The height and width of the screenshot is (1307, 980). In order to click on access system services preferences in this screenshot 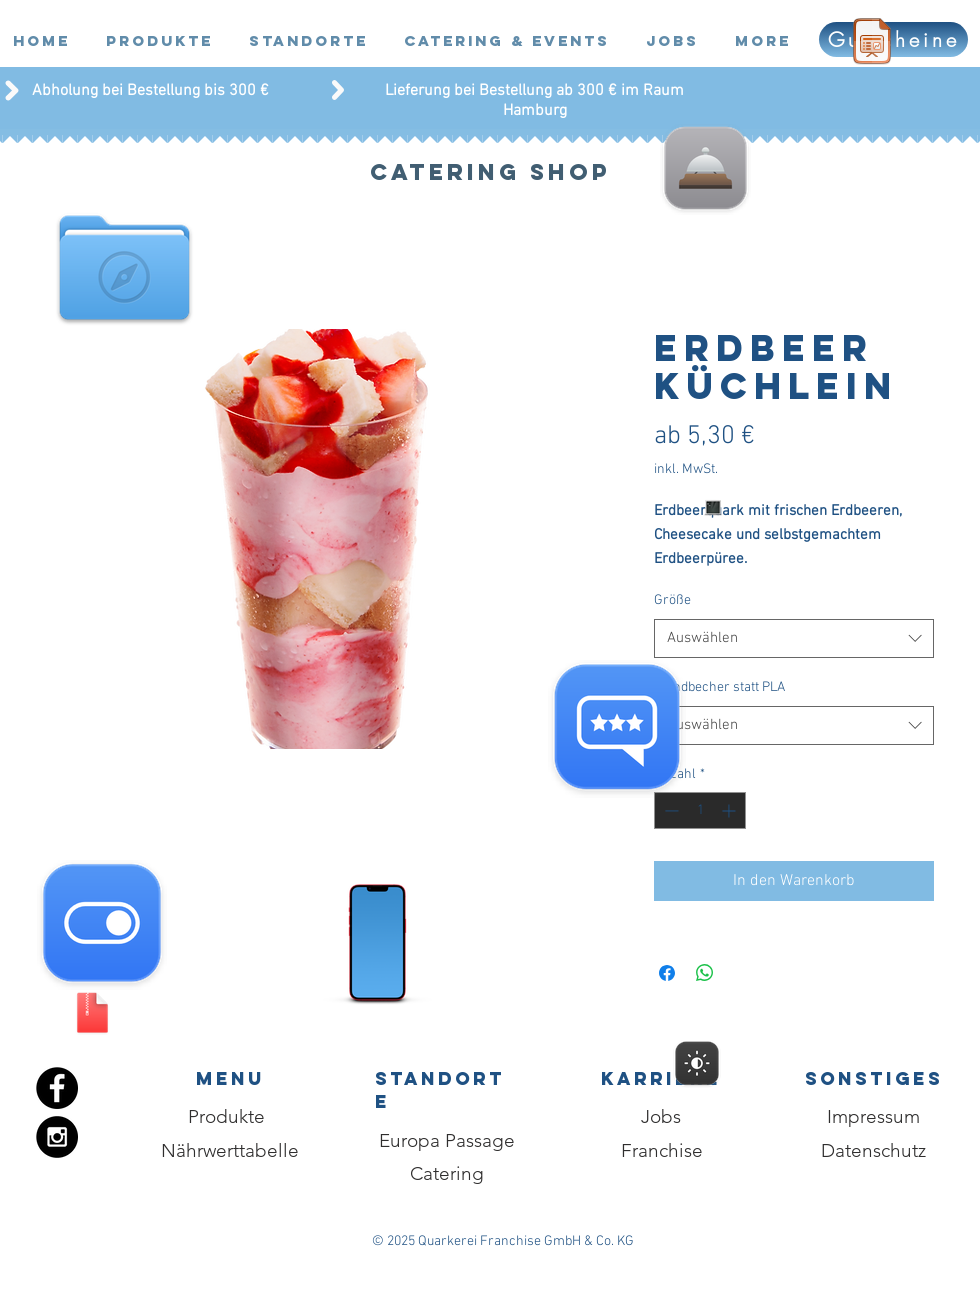, I will do `click(705, 169)`.